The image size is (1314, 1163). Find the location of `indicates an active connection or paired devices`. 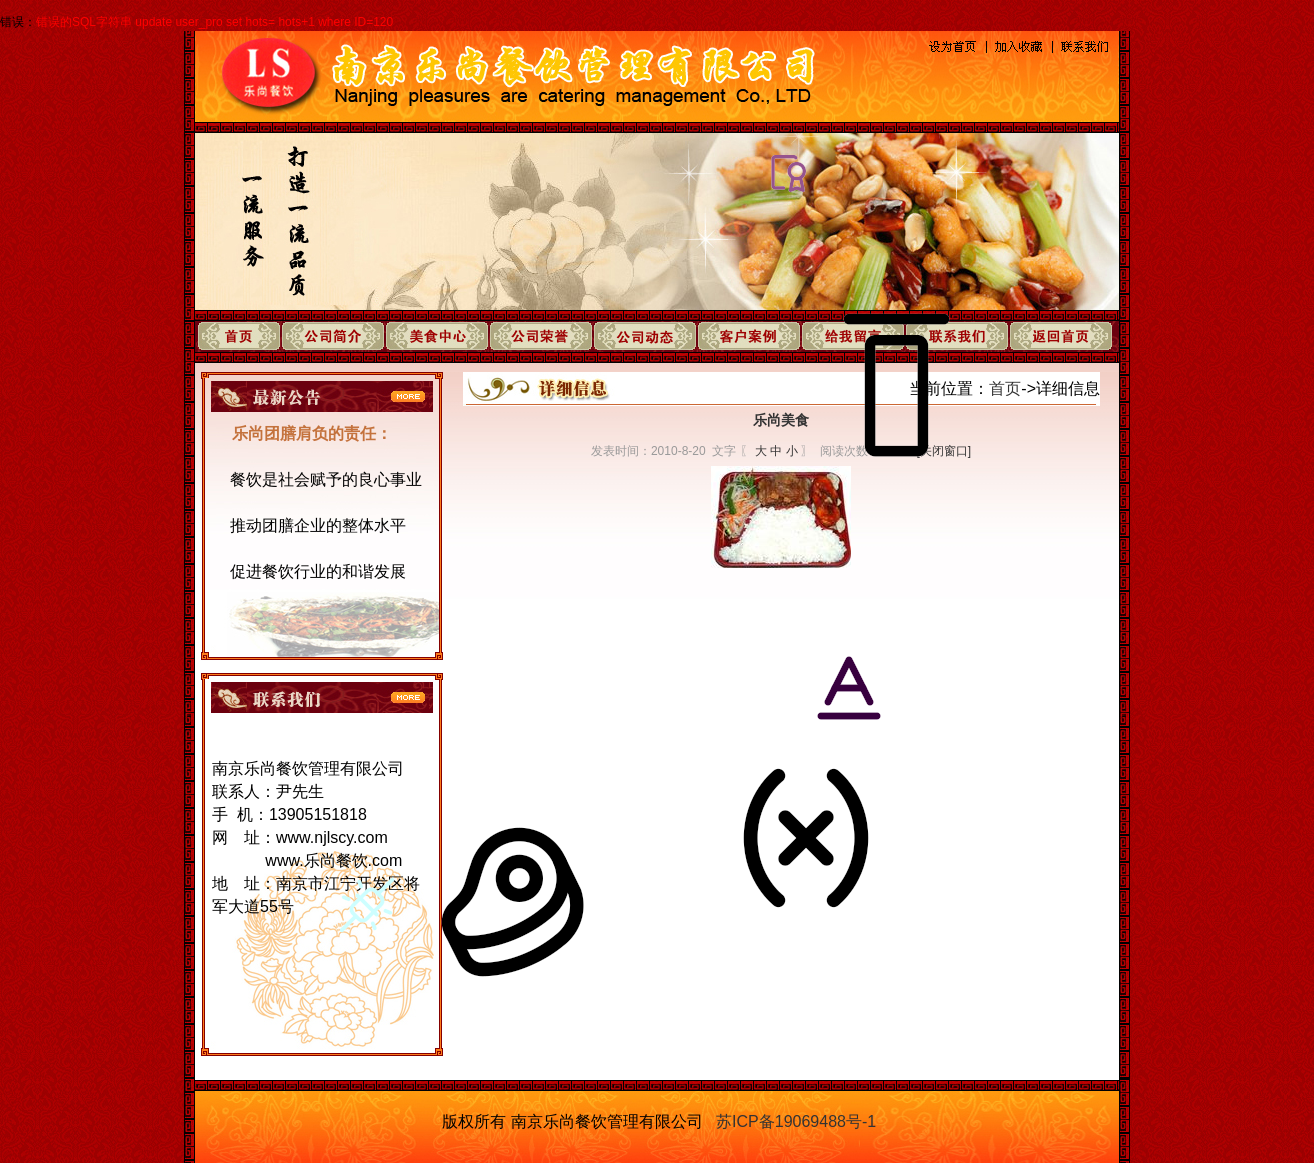

indicates an active connection or paired devices is located at coordinates (367, 905).